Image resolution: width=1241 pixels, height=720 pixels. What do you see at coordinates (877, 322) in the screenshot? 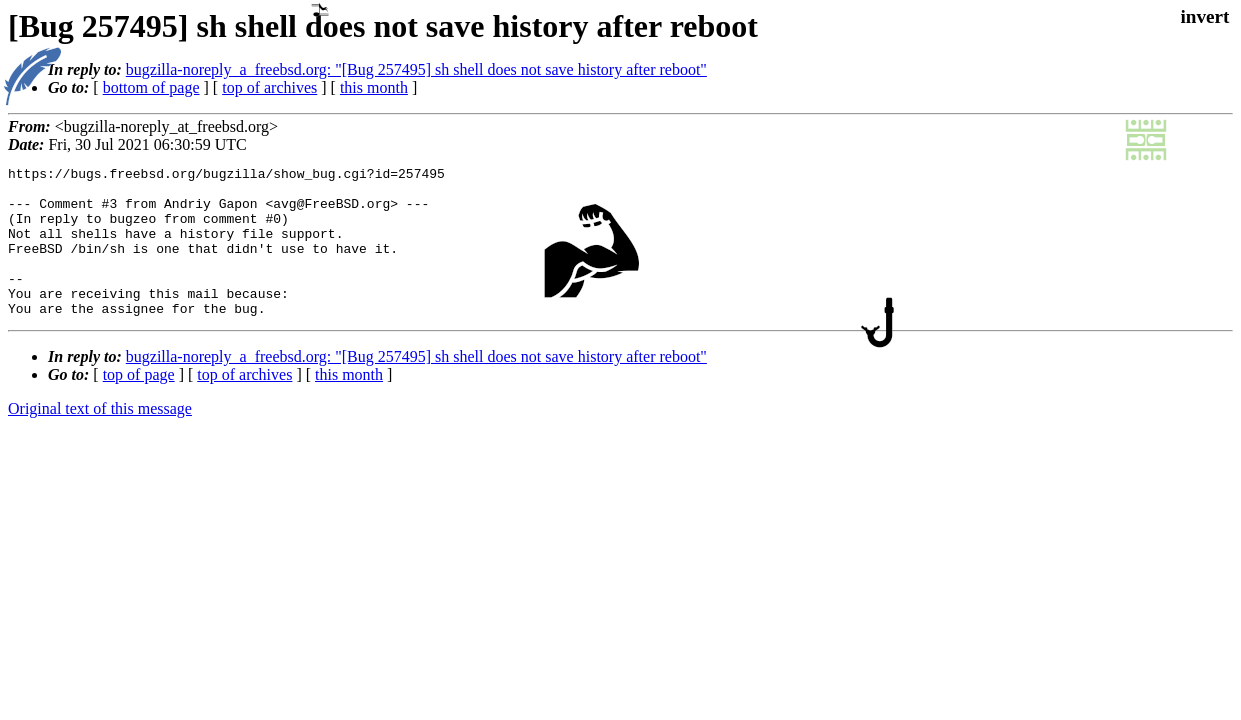
I see `access snorkeling or diving activities` at bounding box center [877, 322].